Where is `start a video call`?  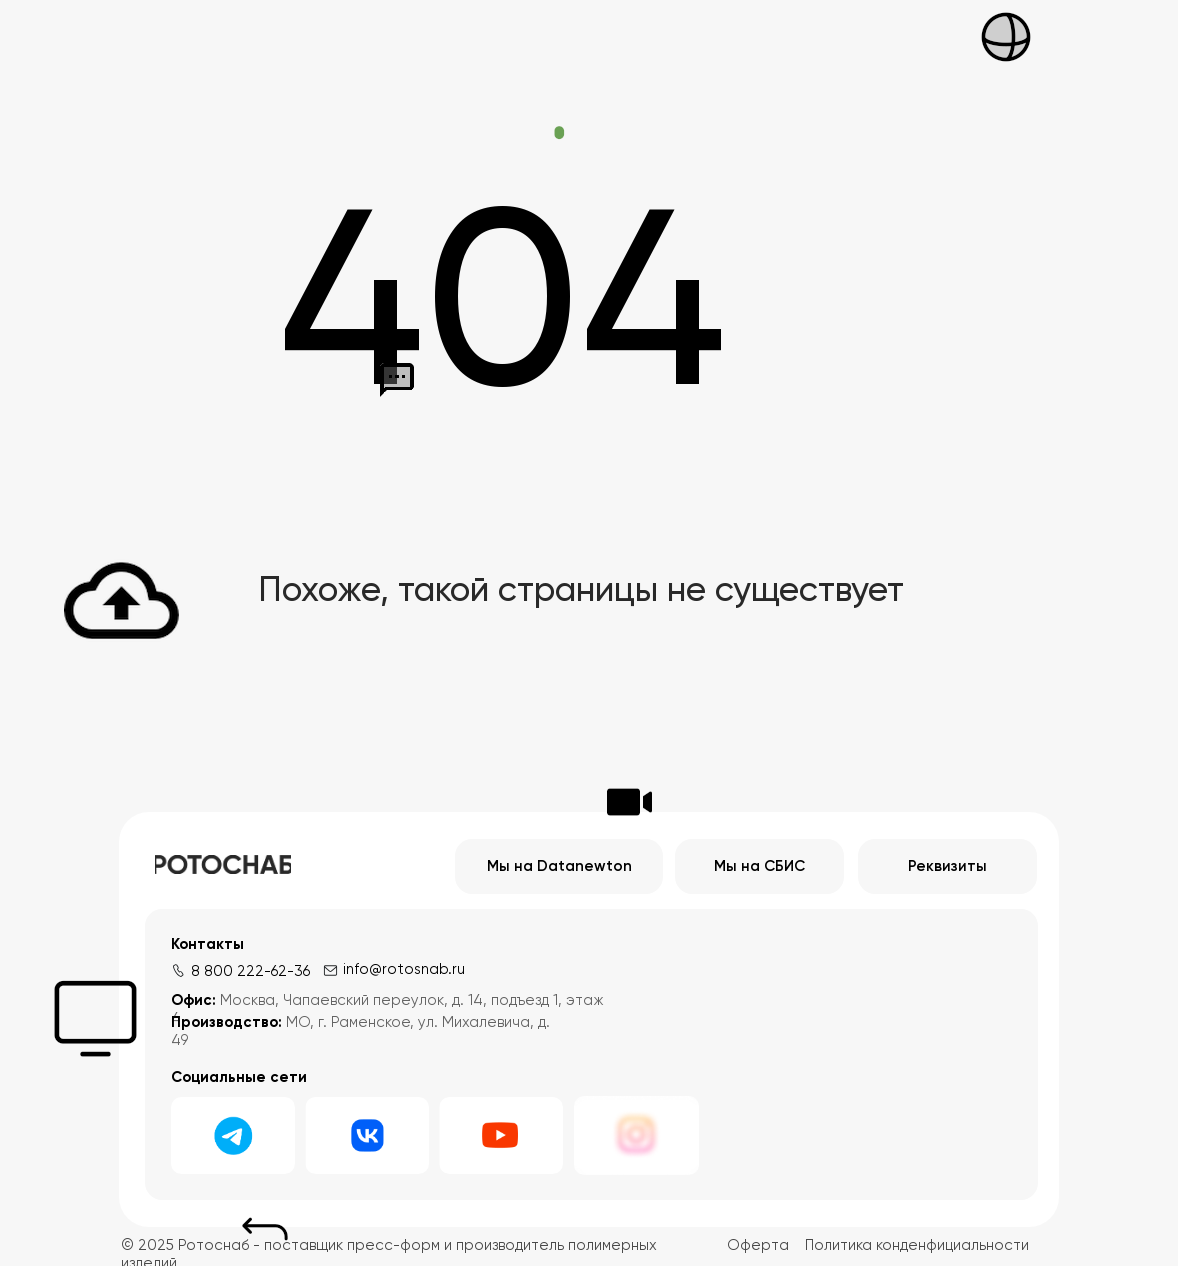 start a video call is located at coordinates (628, 802).